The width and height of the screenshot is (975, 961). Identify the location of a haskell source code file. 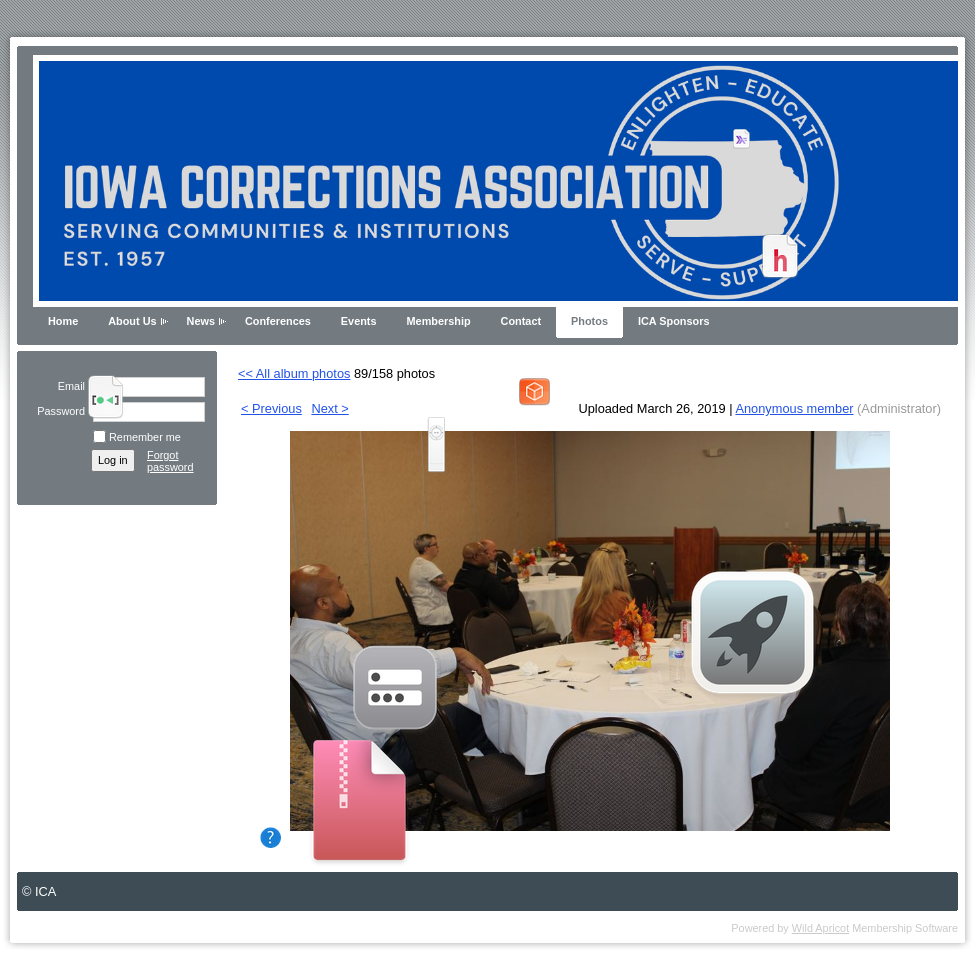
(741, 138).